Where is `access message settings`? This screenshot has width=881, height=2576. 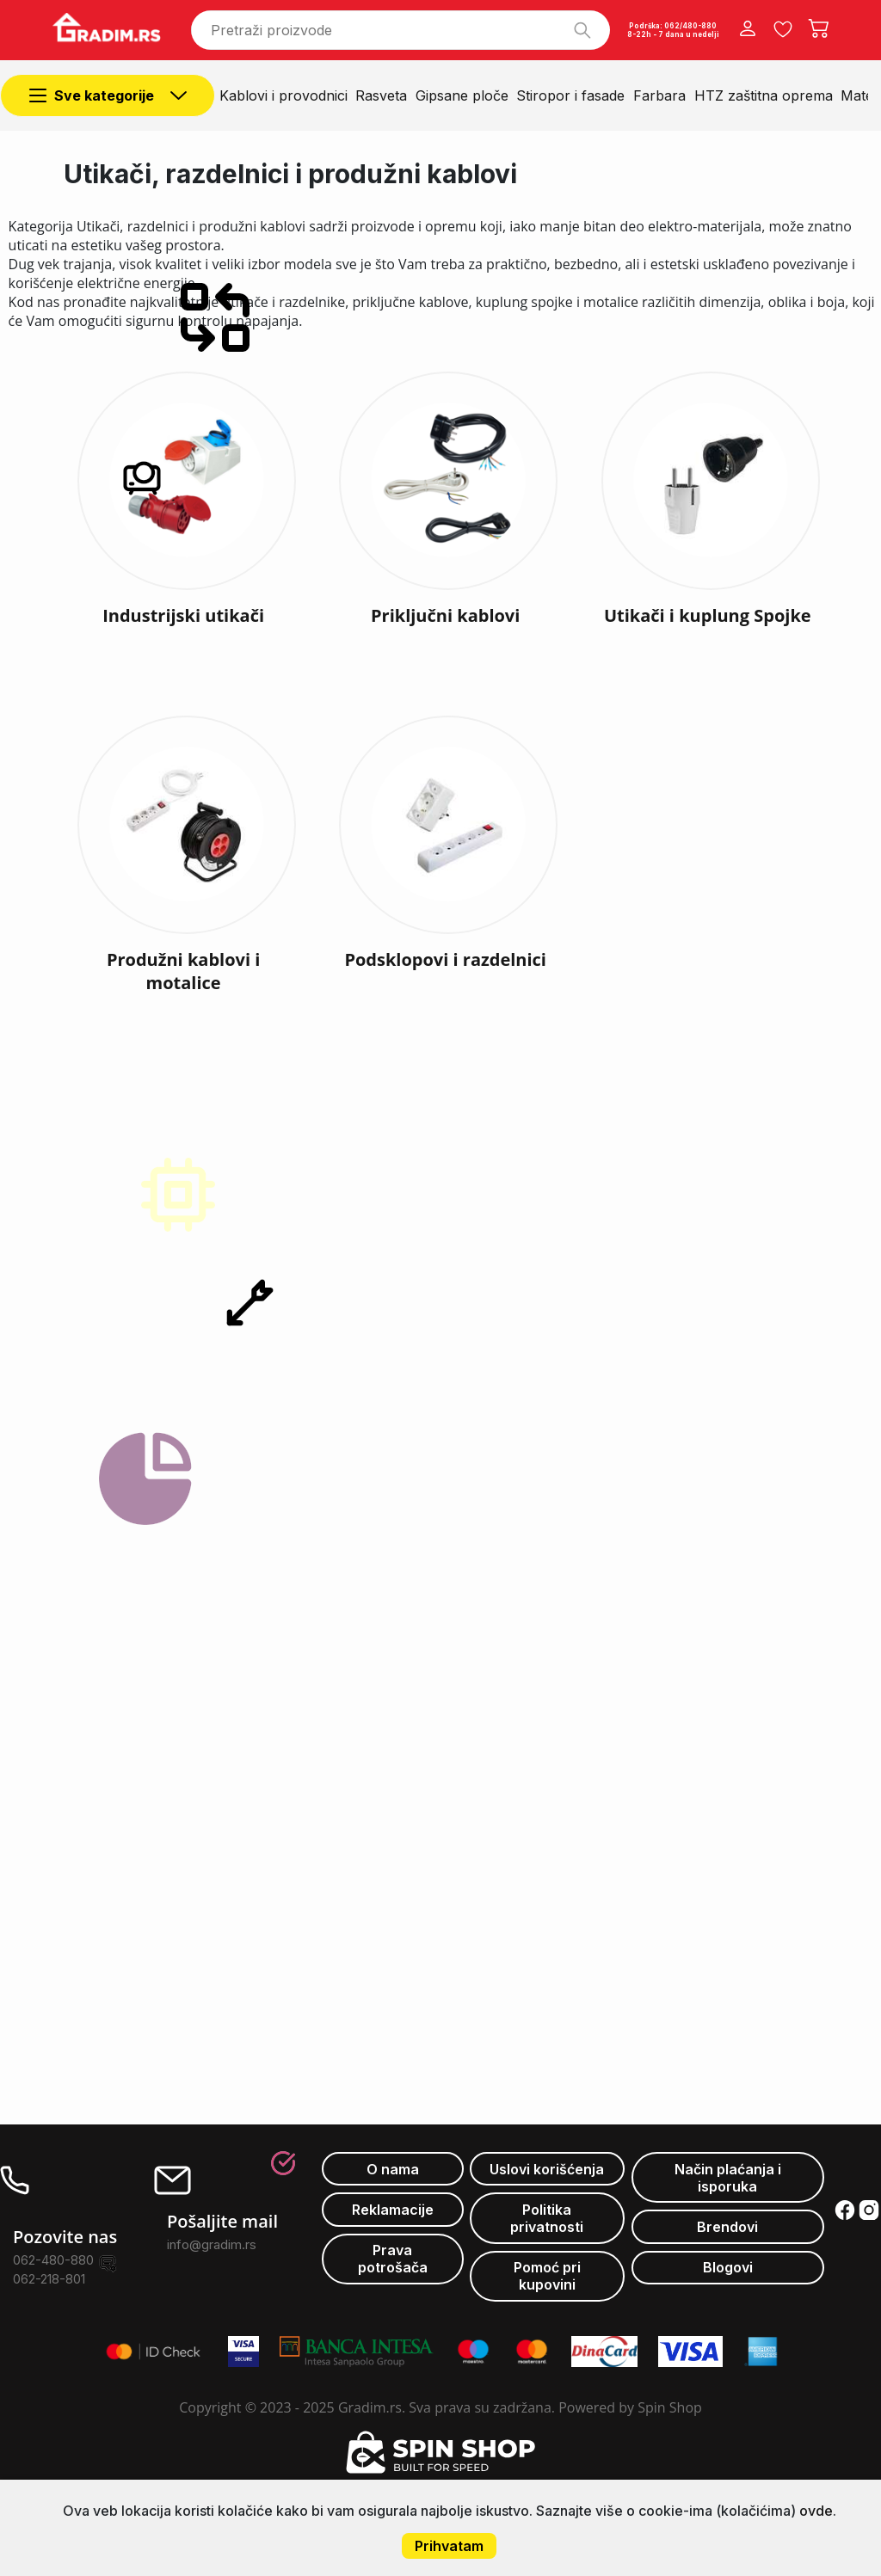 access message settings is located at coordinates (108, 2263).